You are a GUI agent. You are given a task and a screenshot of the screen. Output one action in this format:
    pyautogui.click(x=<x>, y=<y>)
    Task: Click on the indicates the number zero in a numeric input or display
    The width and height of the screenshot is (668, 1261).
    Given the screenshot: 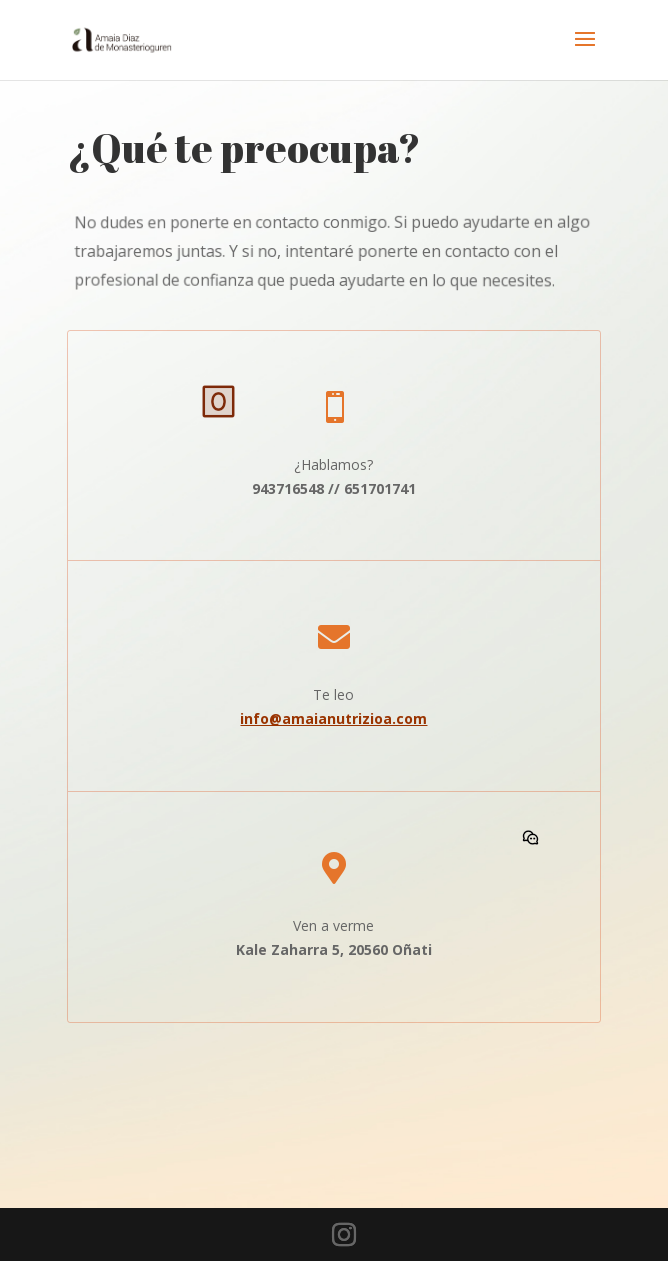 What is the action you would take?
    pyautogui.click(x=218, y=401)
    